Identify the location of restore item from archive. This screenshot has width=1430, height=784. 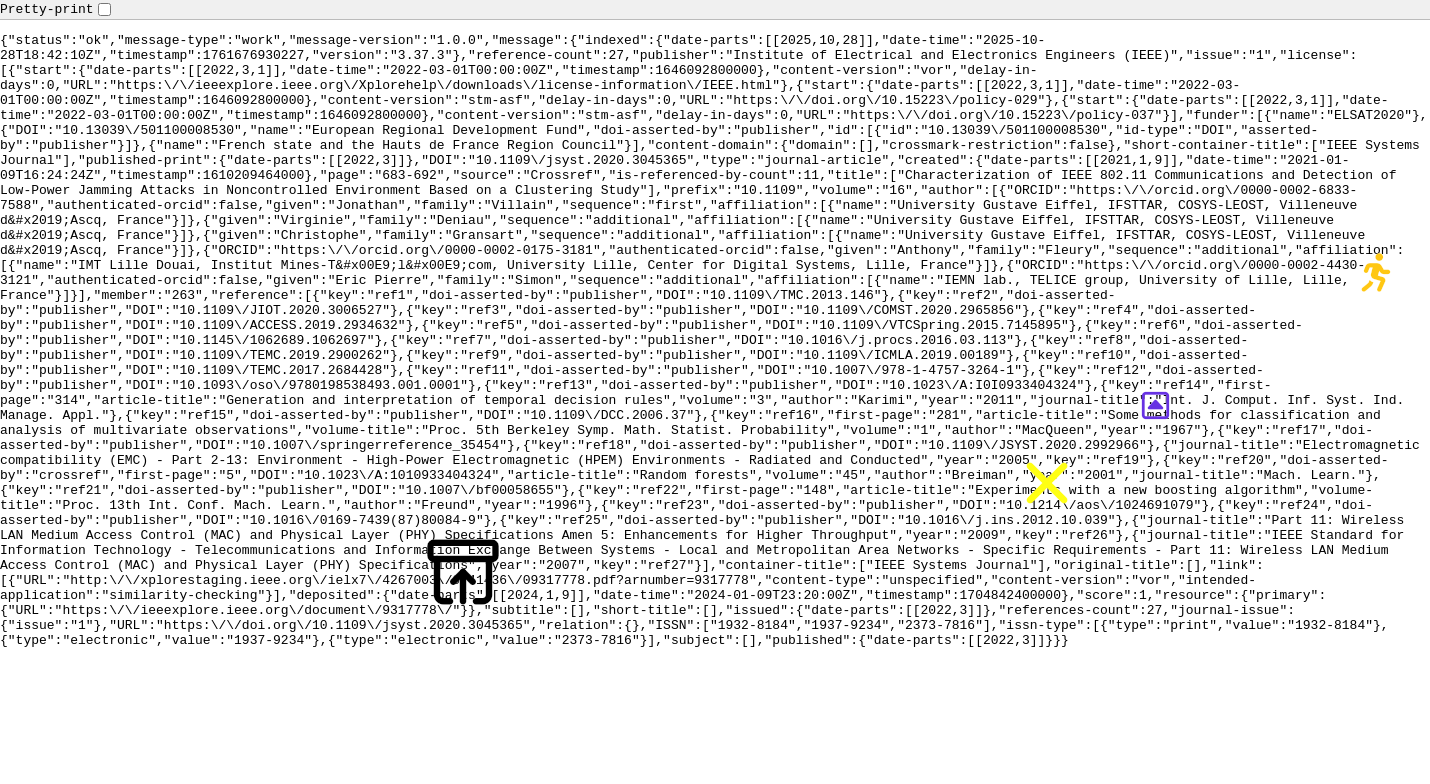
(463, 572).